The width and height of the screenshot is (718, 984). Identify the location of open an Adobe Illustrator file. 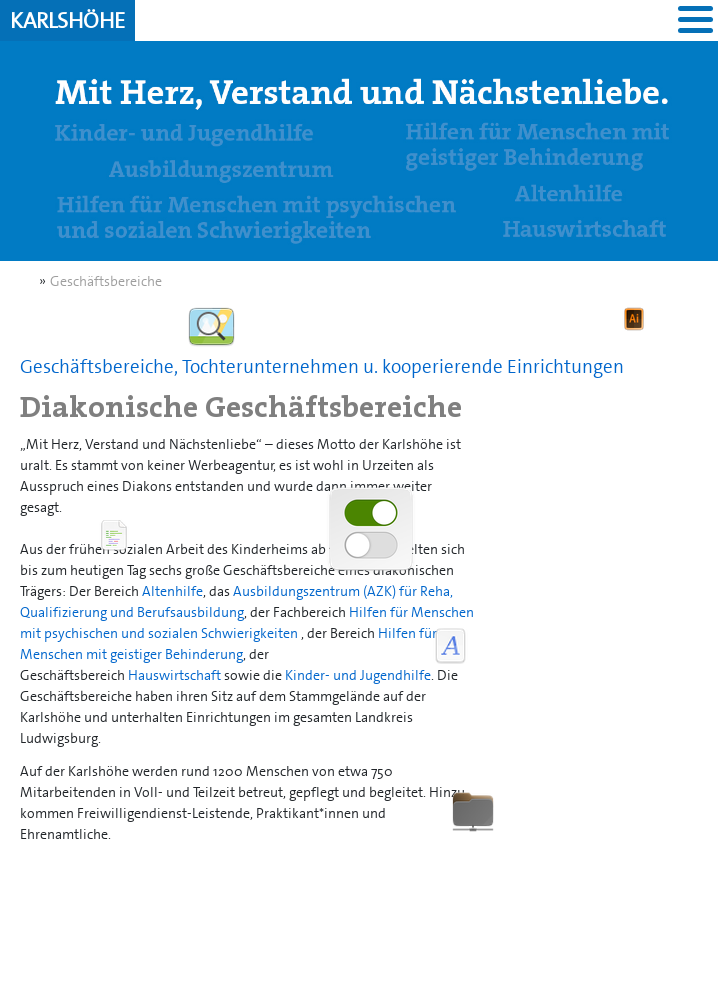
(634, 319).